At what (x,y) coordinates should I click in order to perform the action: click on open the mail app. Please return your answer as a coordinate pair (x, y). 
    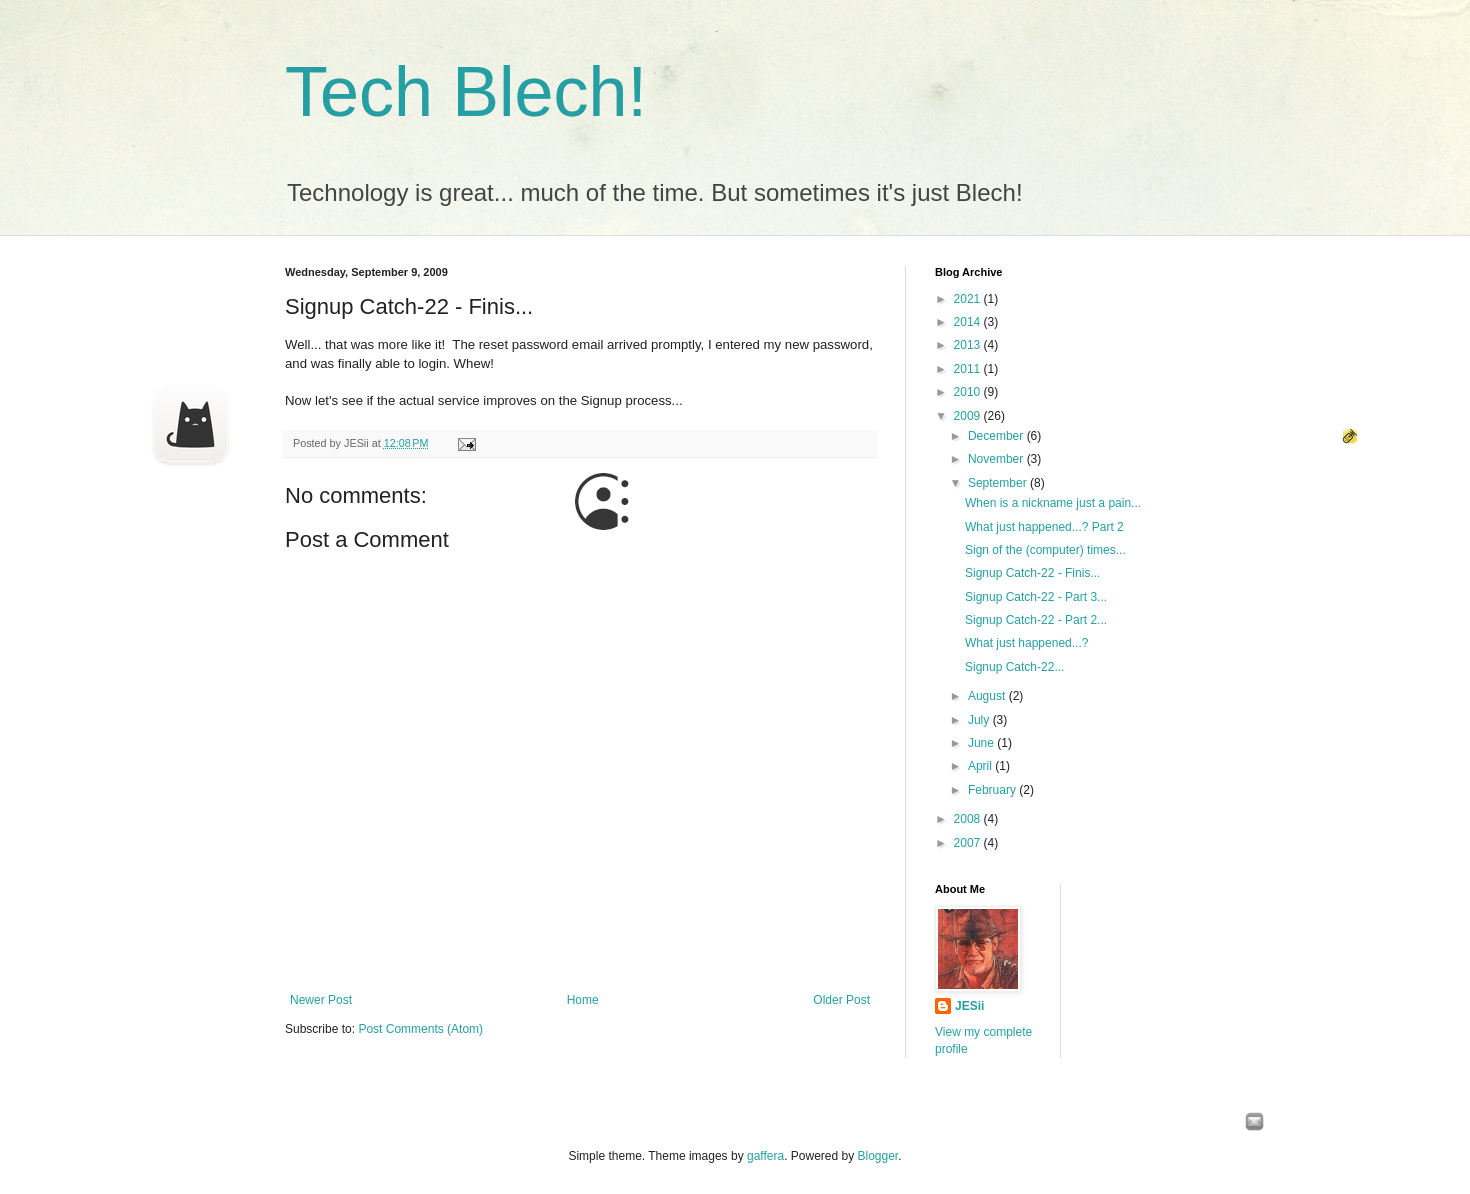
    Looking at the image, I should click on (1254, 1121).